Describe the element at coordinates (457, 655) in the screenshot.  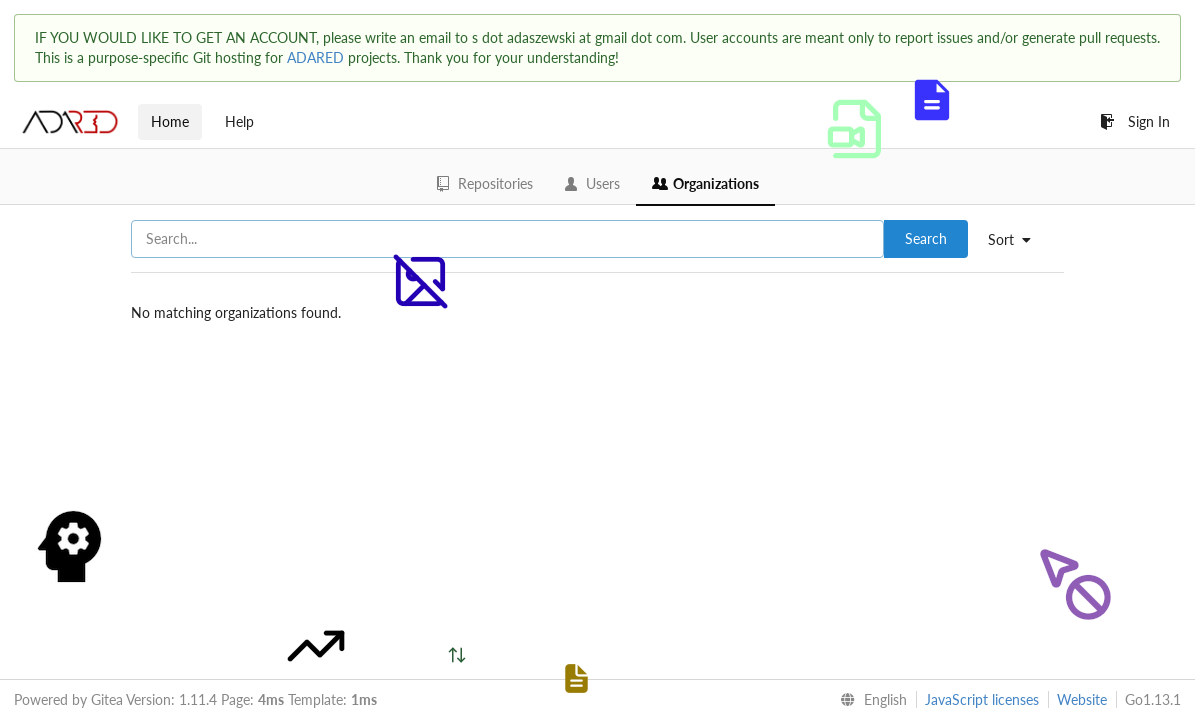
I see `sort items in ascending or descending order` at that location.